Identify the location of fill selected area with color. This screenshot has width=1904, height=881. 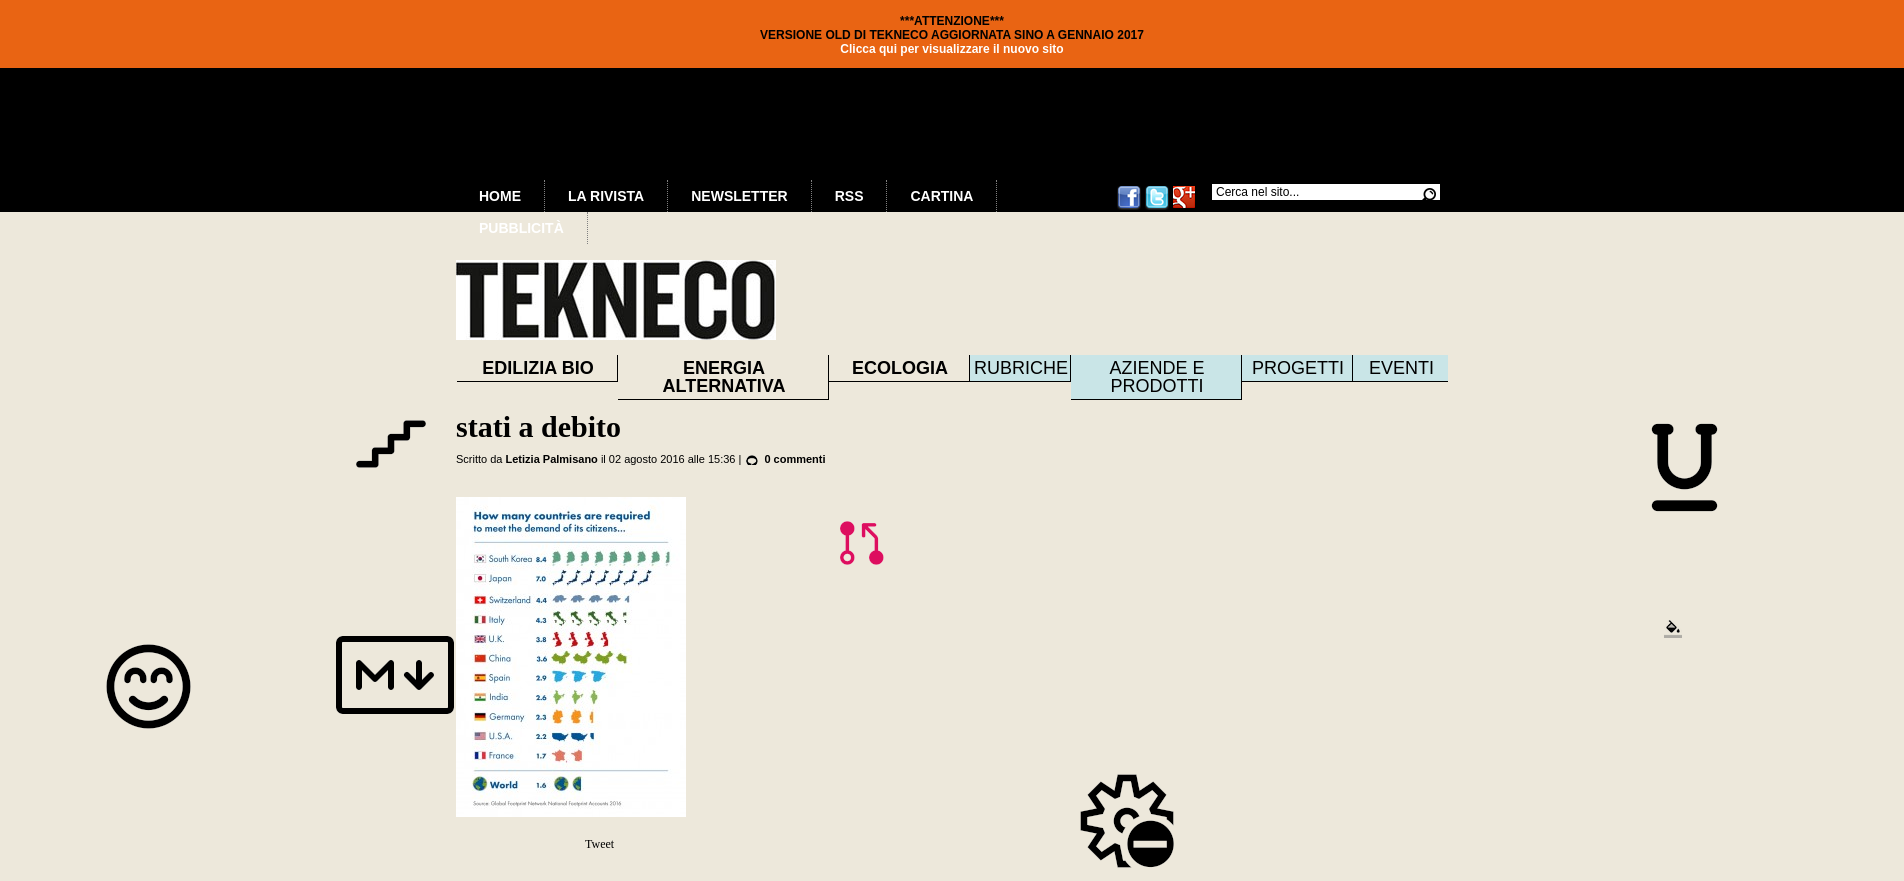
(1673, 629).